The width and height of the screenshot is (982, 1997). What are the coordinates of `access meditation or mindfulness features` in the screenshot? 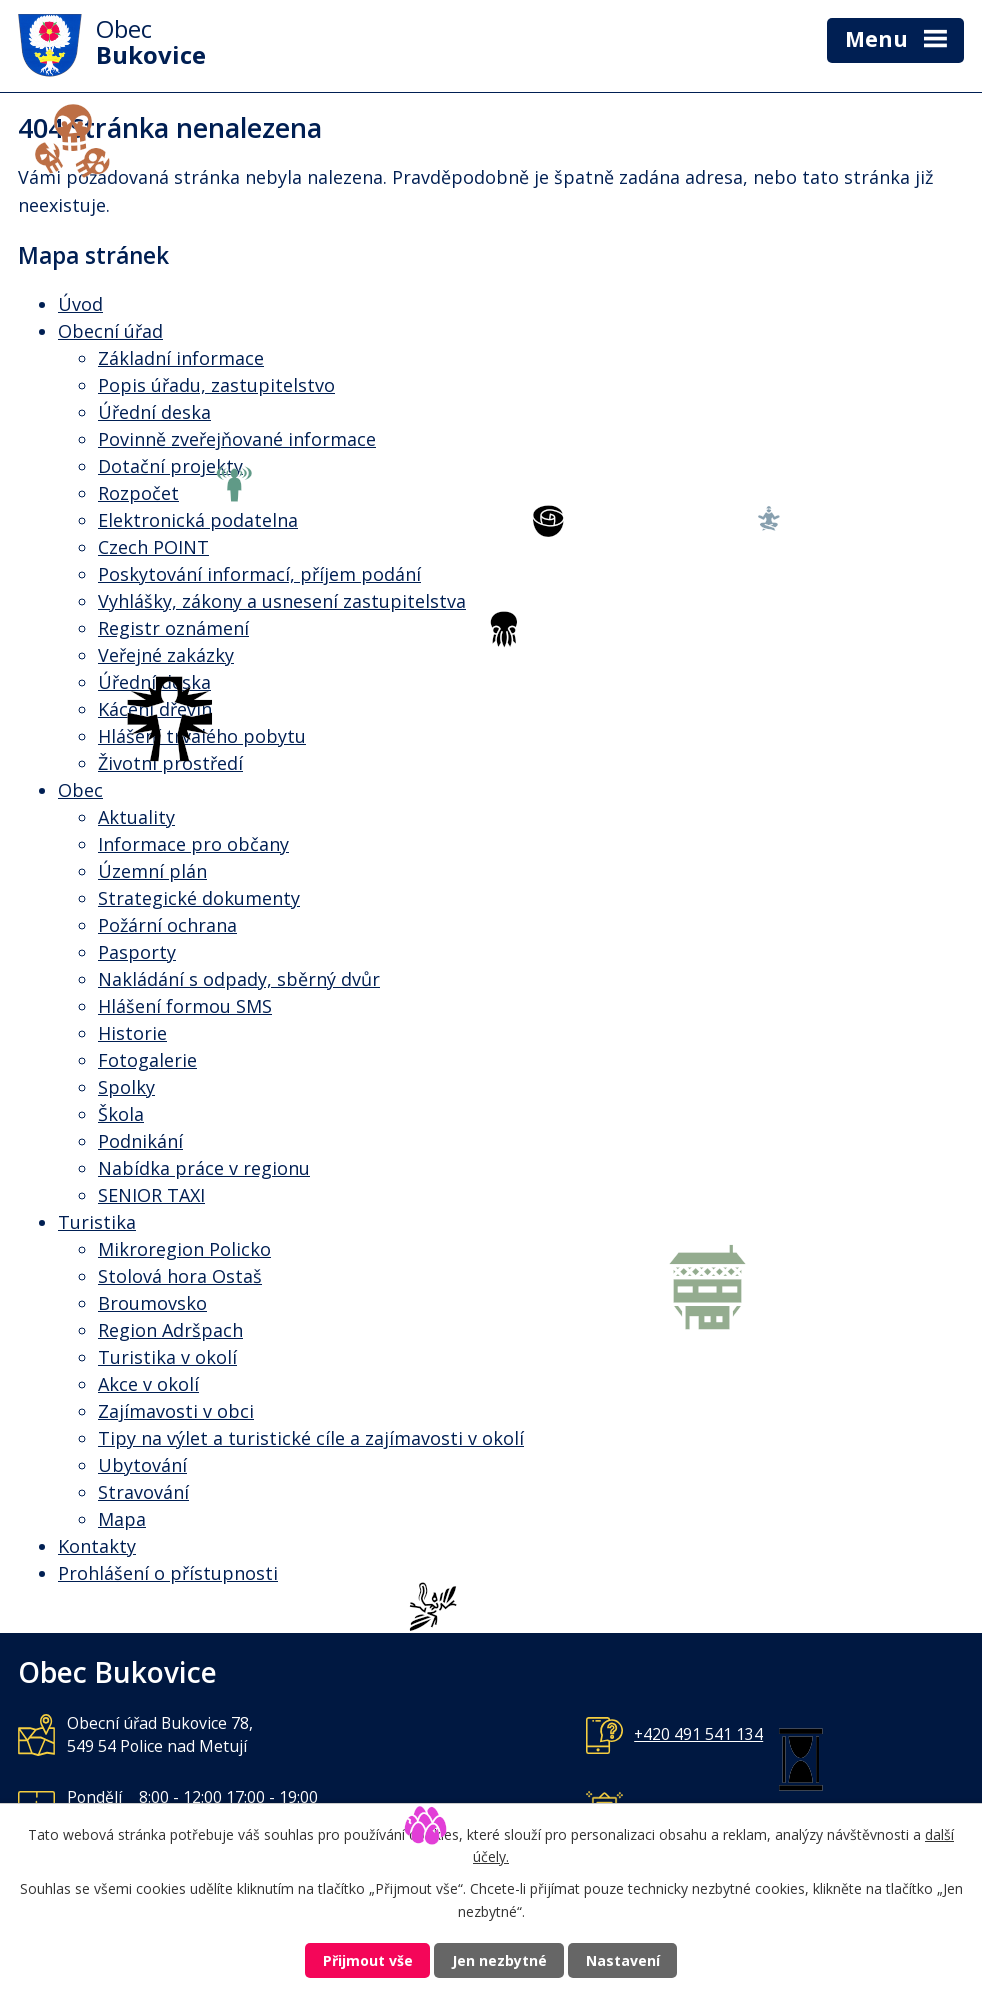 It's located at (768, 518).